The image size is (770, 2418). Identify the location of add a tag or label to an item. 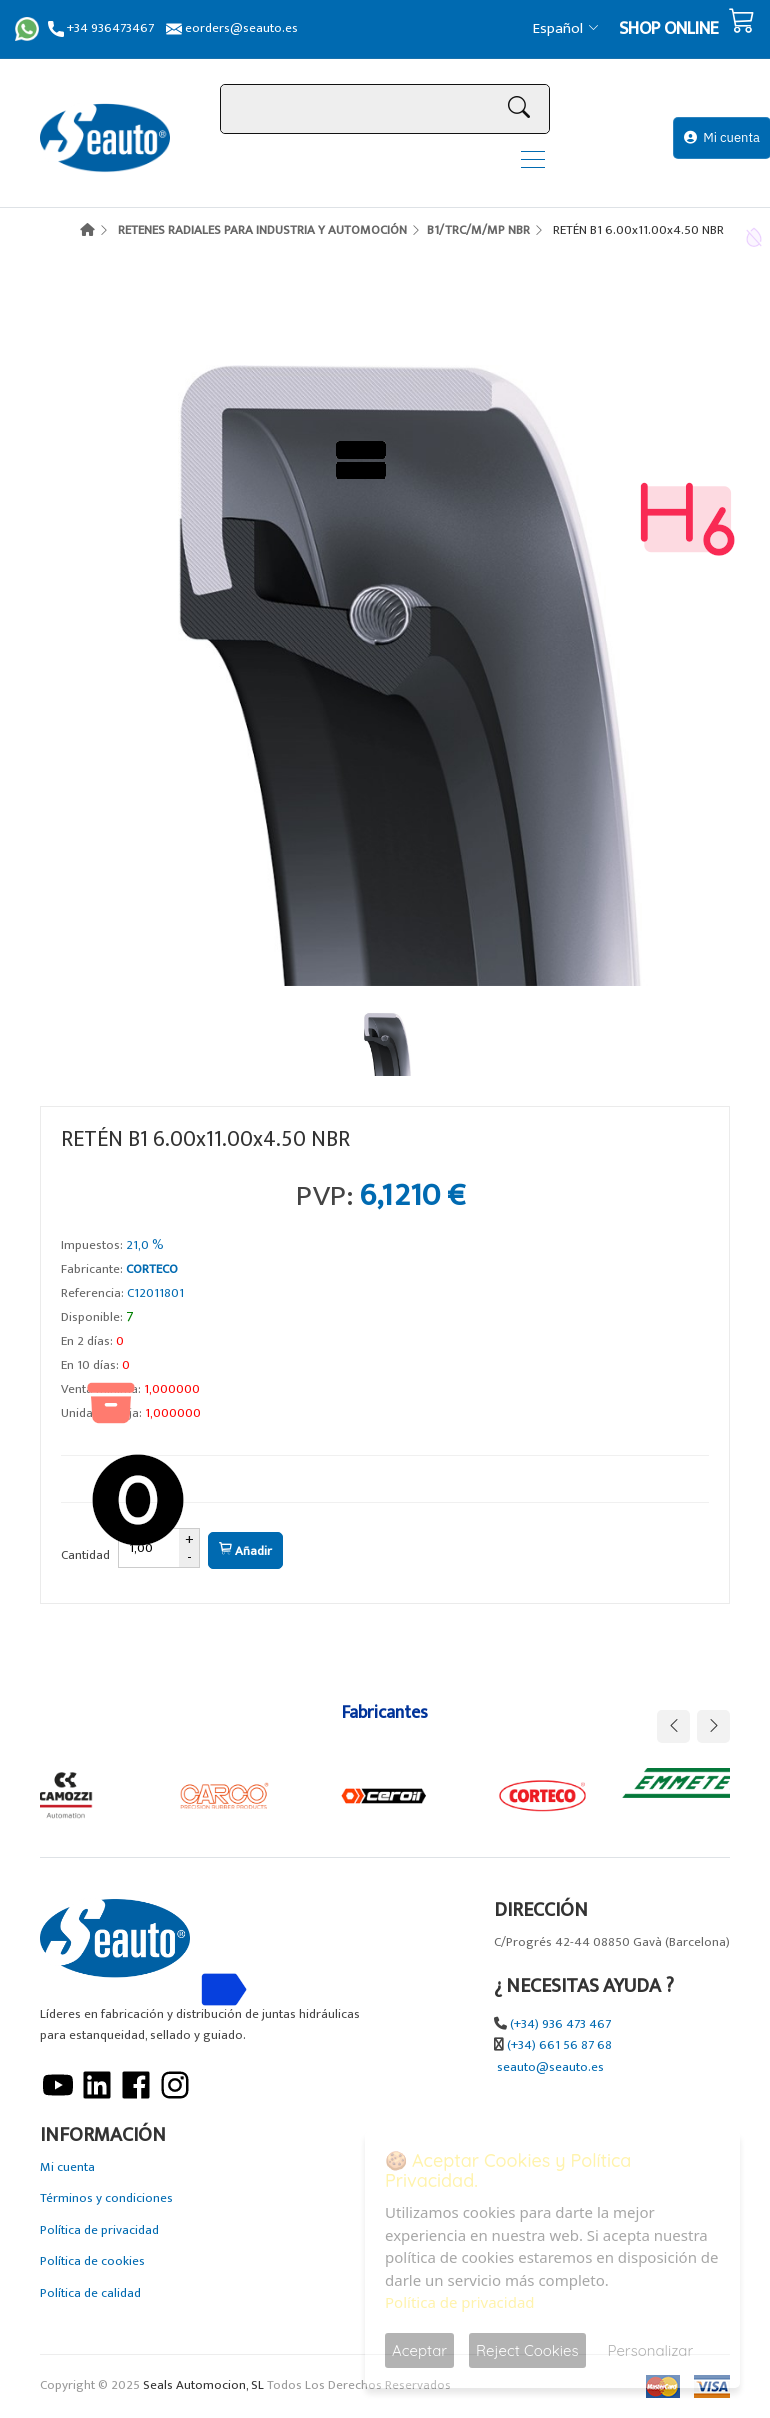
(222, 1989).